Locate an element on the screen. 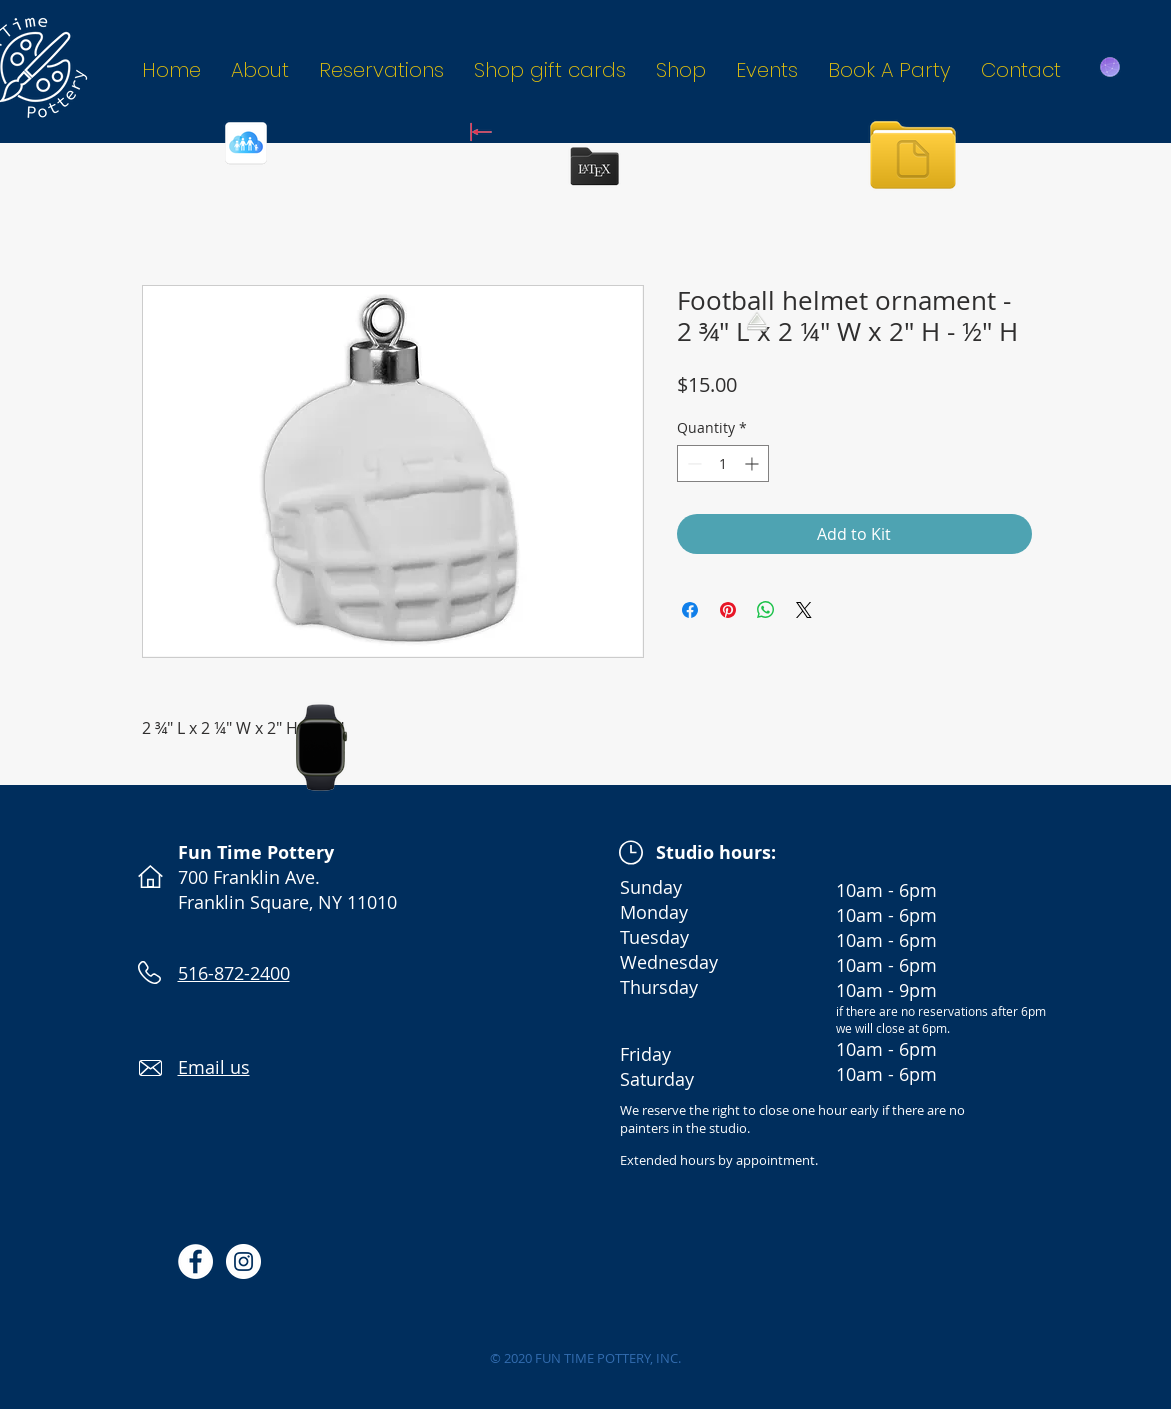 The height and width of the screenshot is (1409, 1171). go to the first item in a list or sequence is located at coordinates (481, 132).